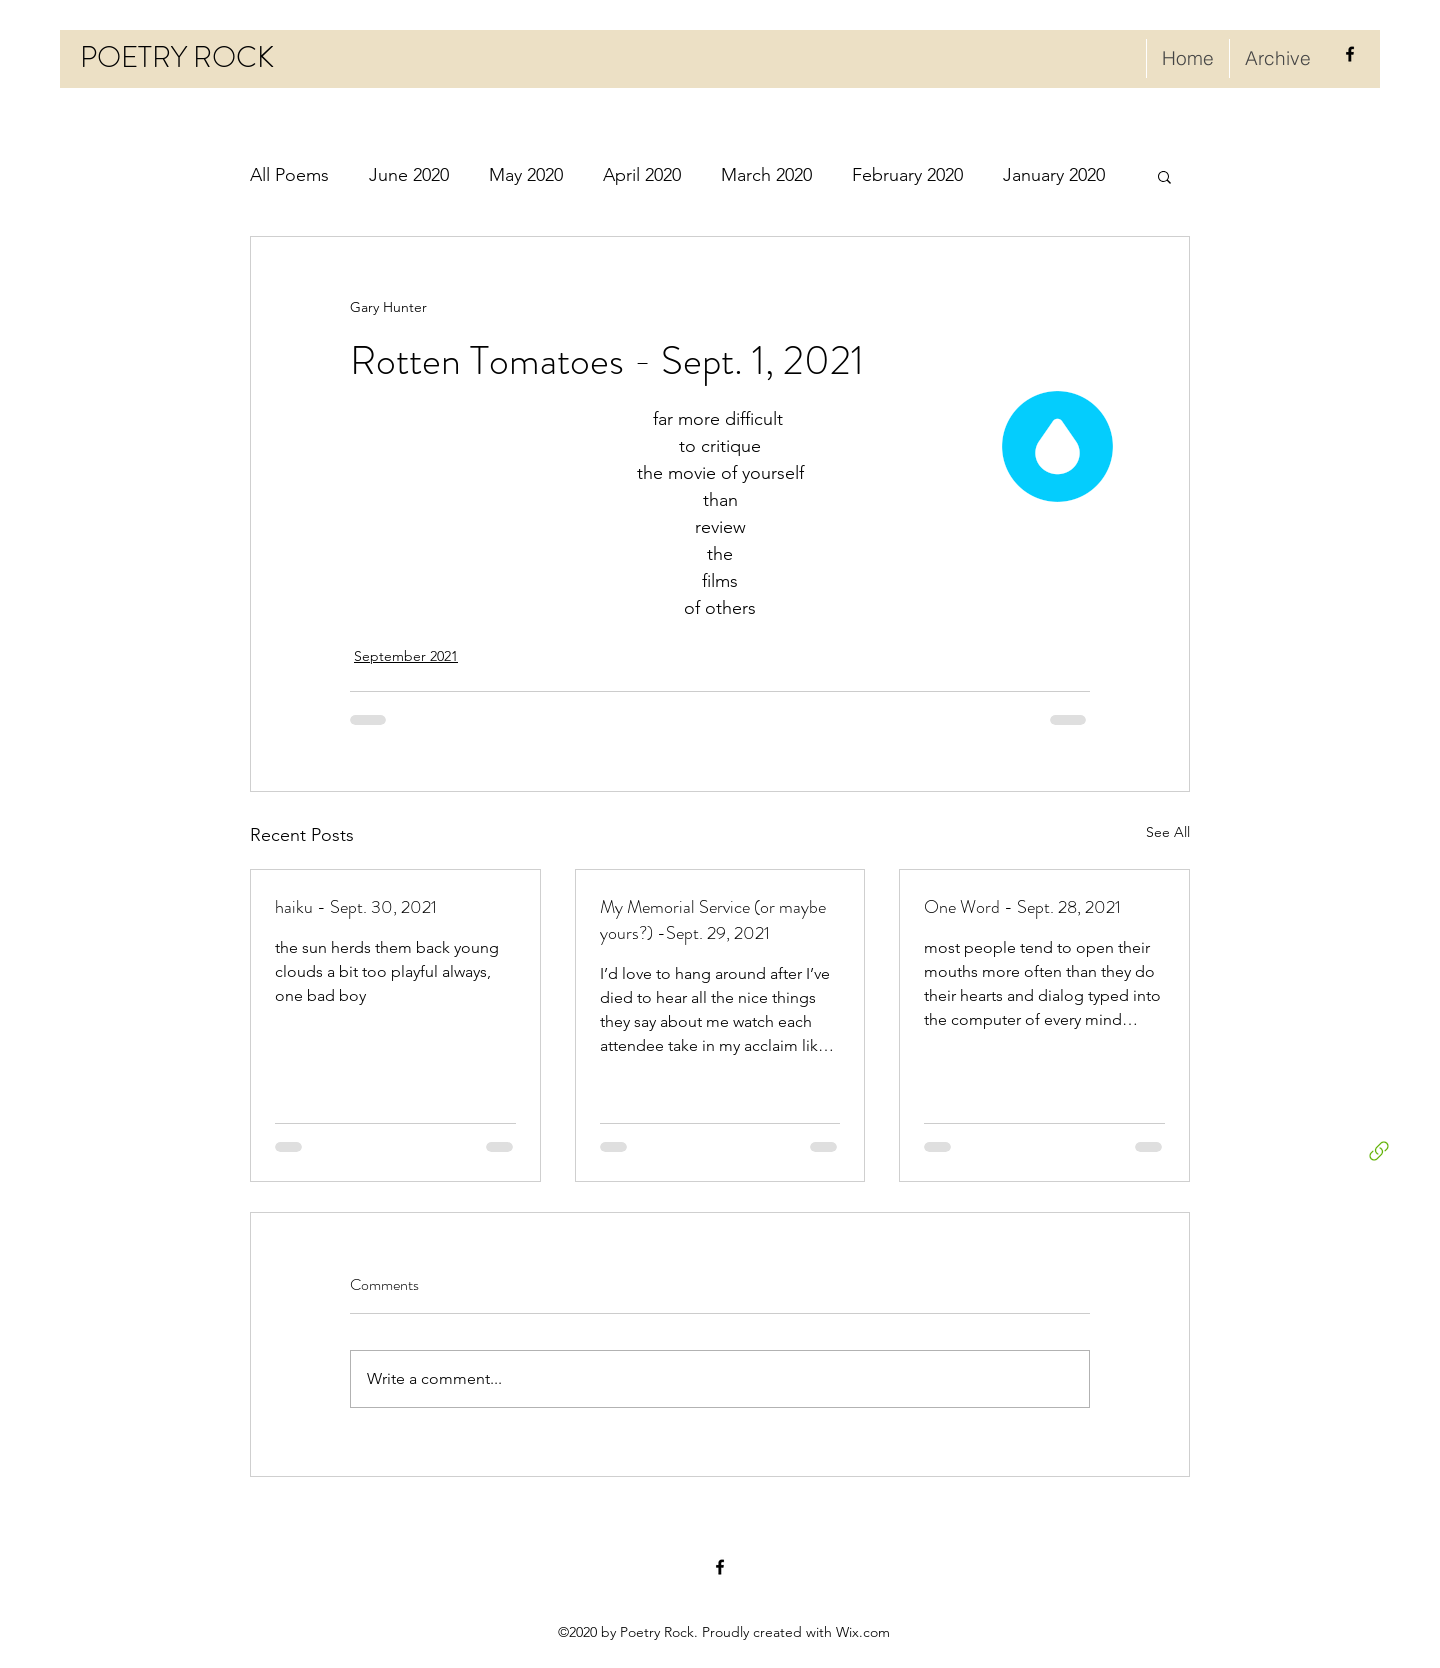  I want to click on adjust color or ink settings, so click(1057, 446).